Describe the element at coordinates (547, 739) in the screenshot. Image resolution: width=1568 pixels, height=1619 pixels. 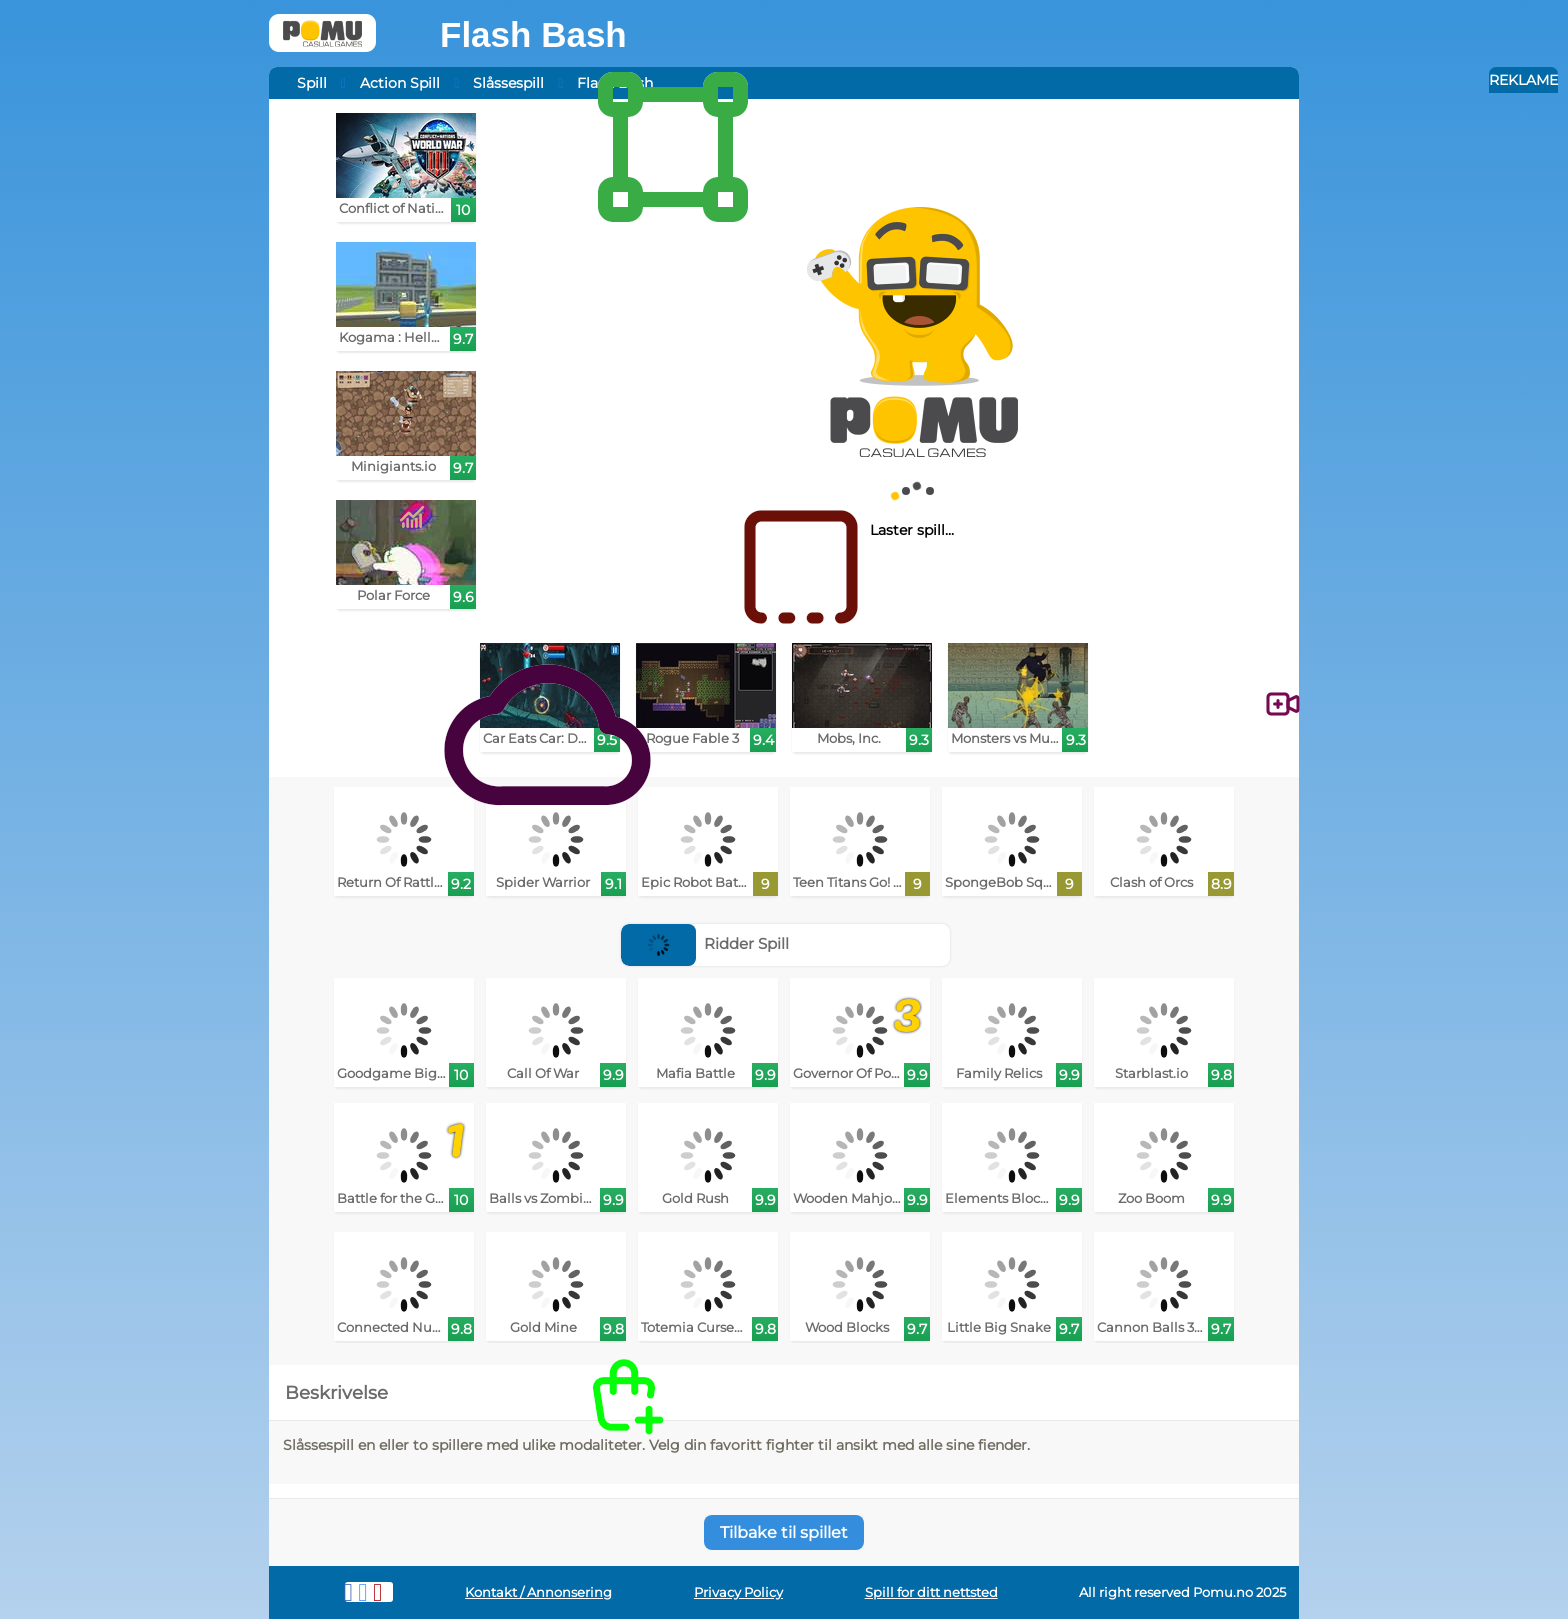
I see `access microsoft onedrive cloud storage` at that location.